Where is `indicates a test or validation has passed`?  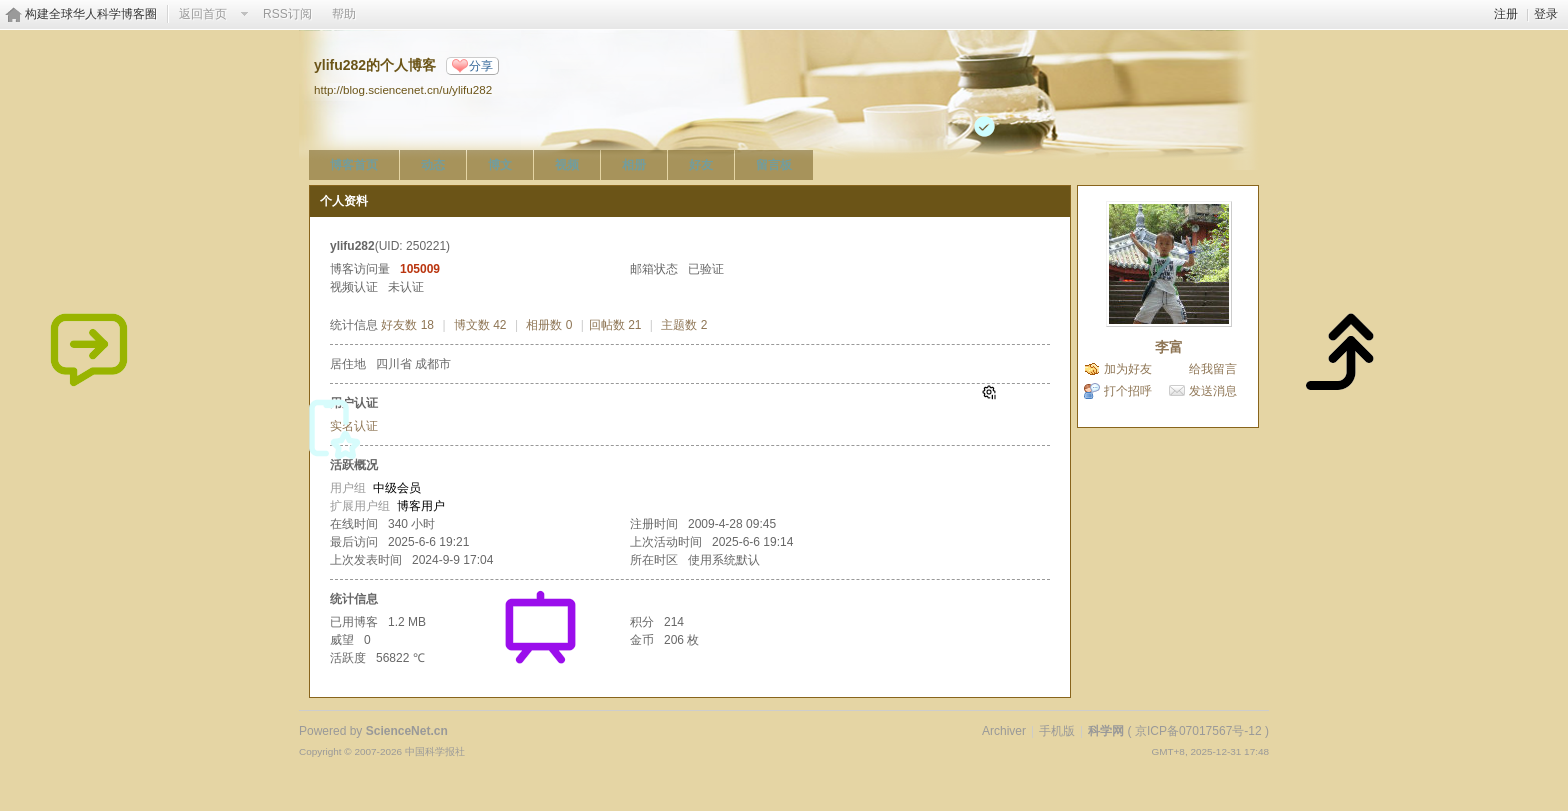 indicates a test or validation has passed is located at coordinates (984, 126).